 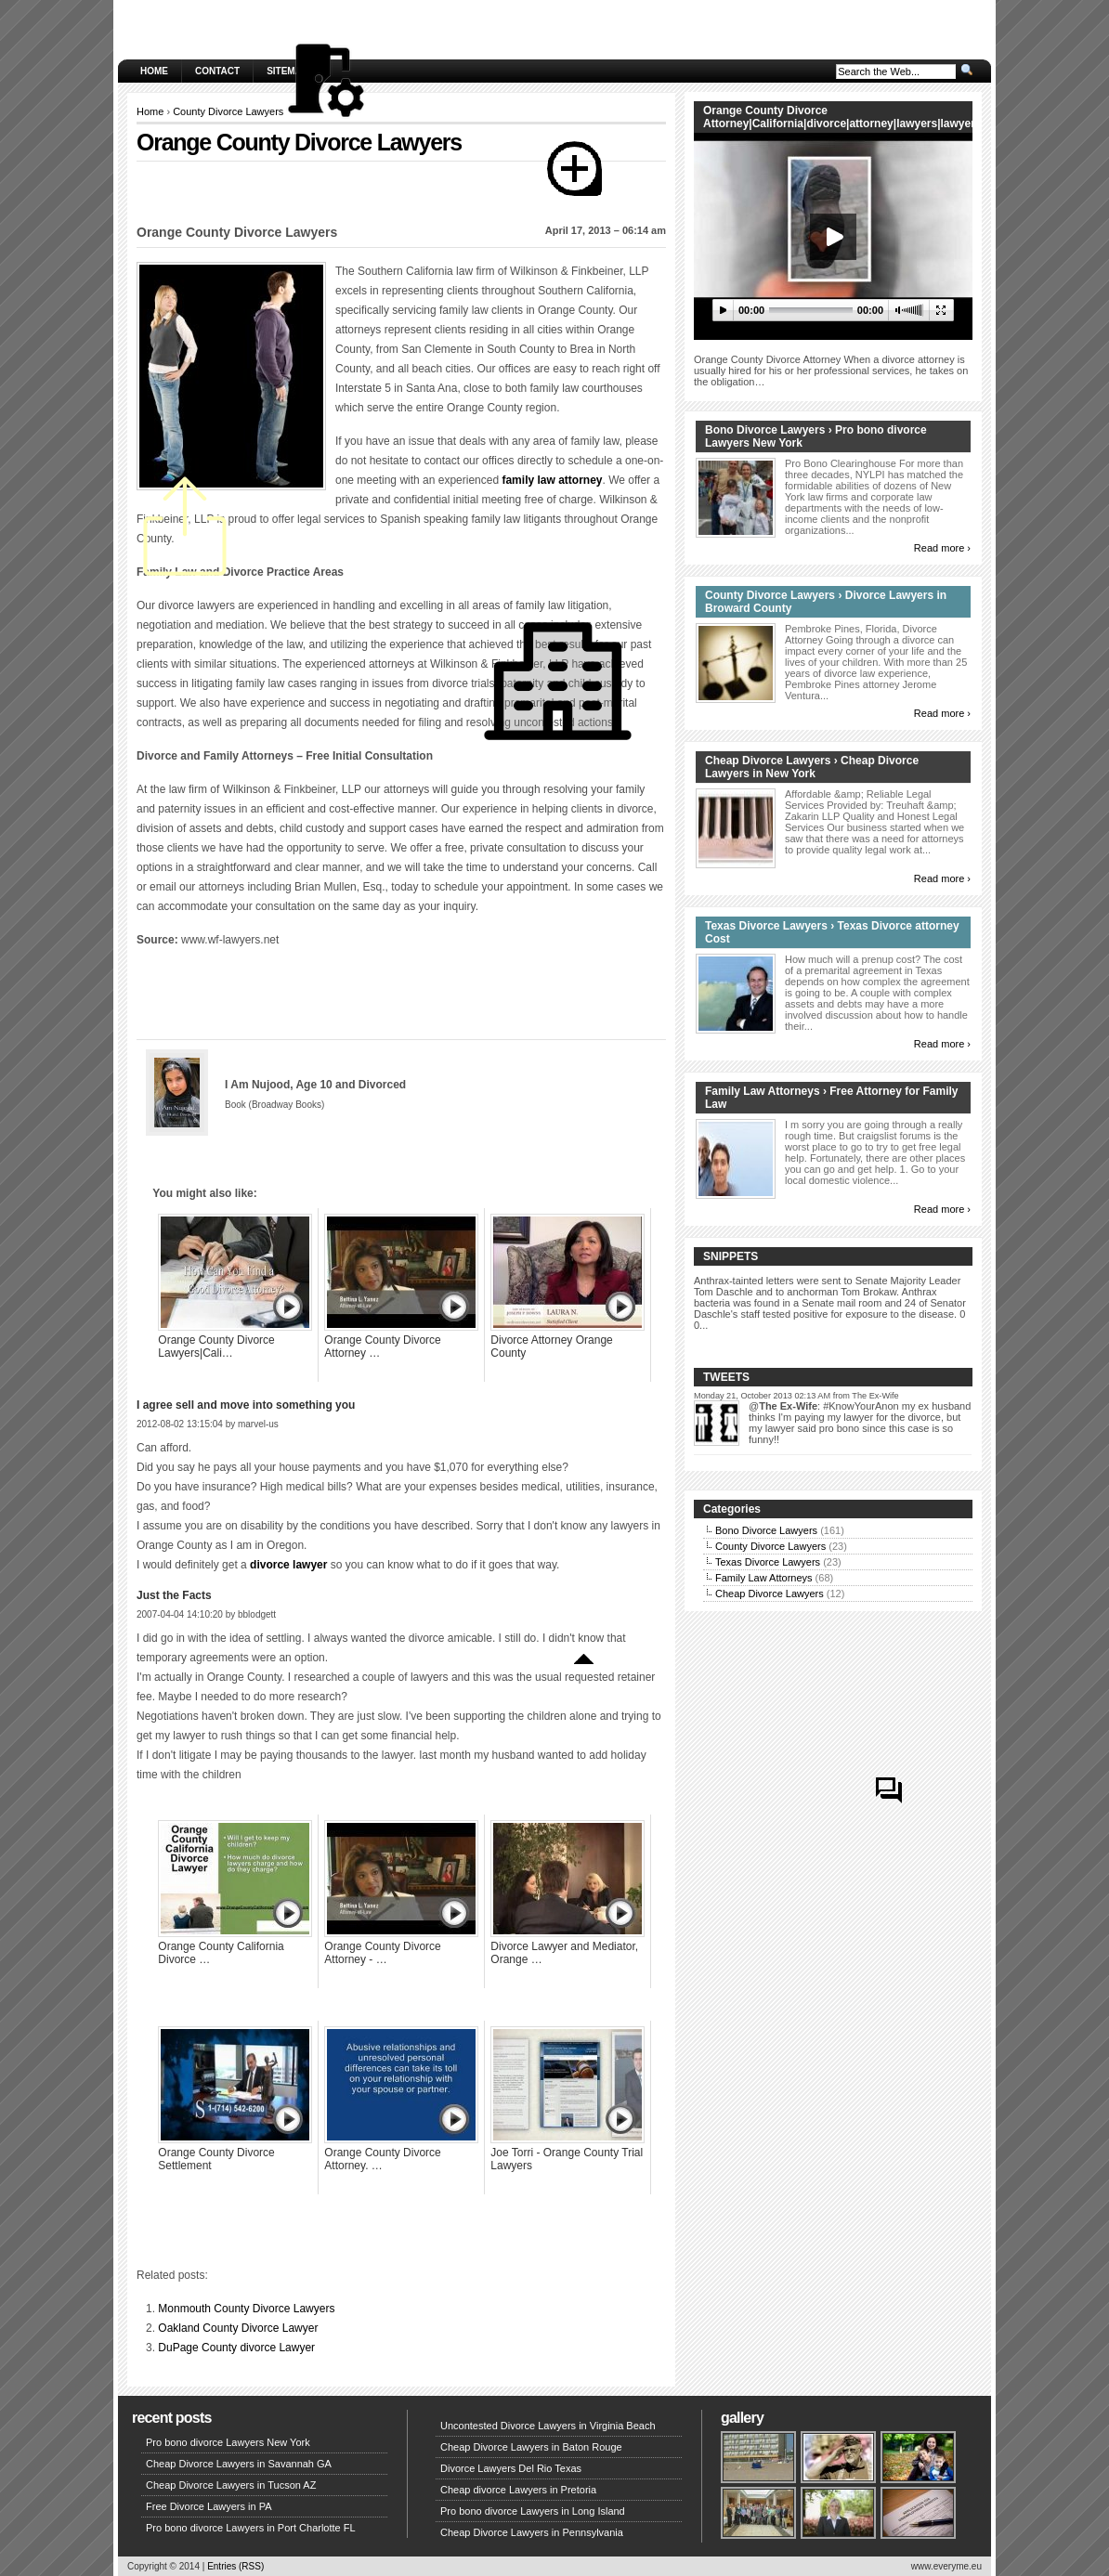 What do you see at coordinates (583, 1659) in the screenshot?
I see `expand or collapse a dropdown menu upward` at bounding box center [583, 1659].